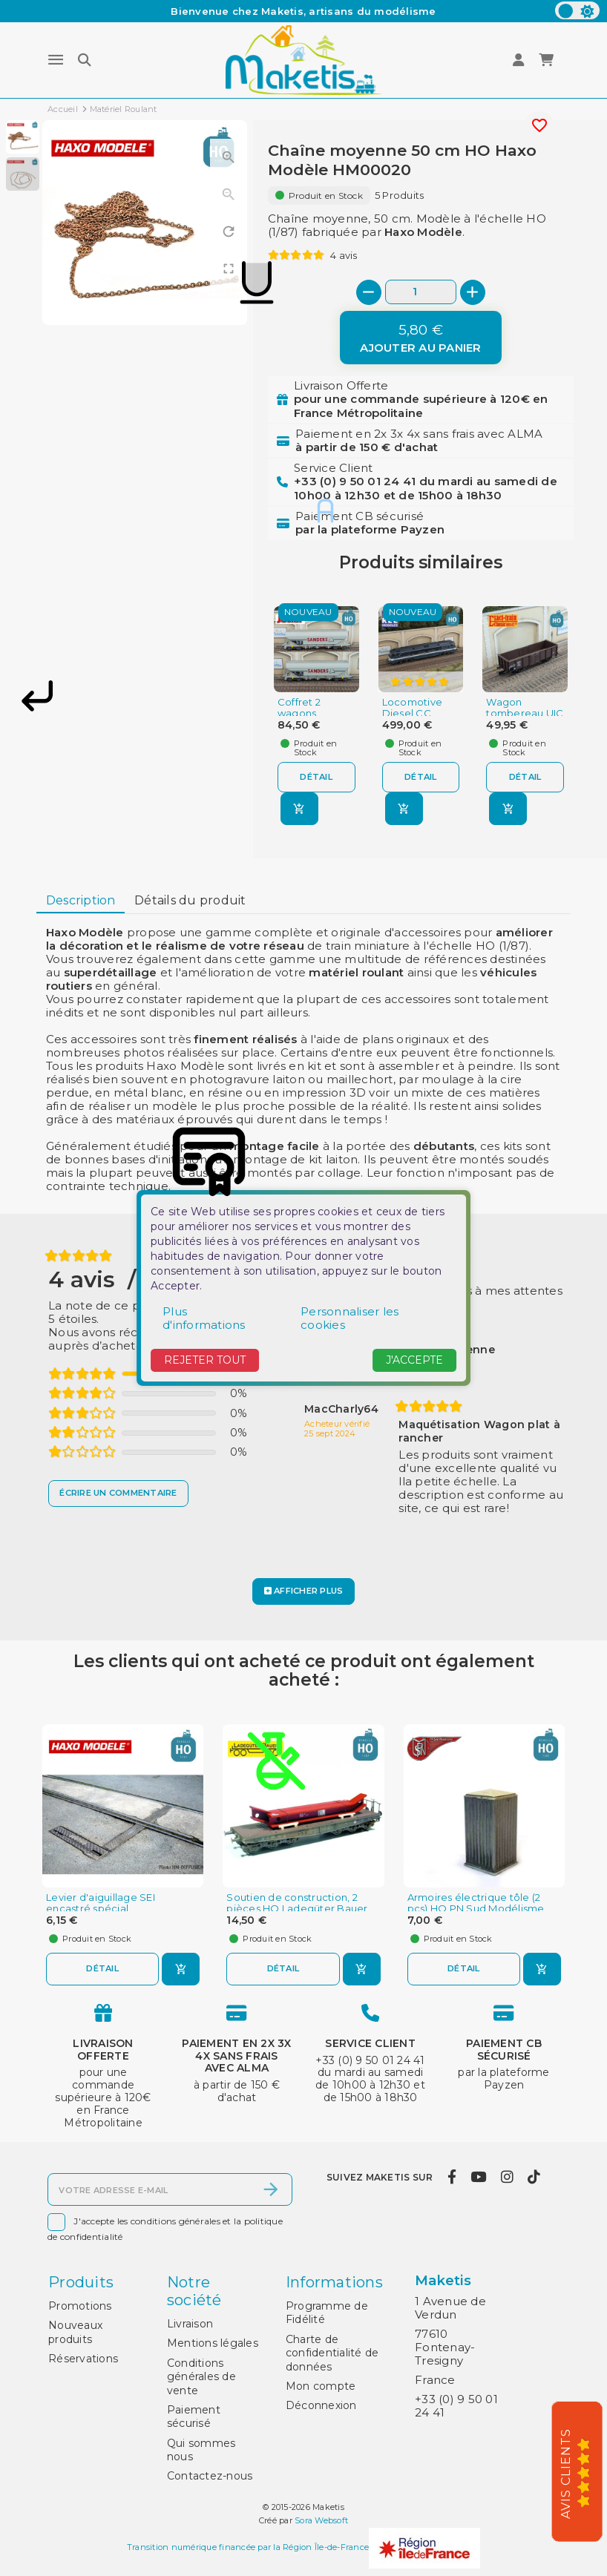 The width and height of the screenshot is (607, 2576). Describe the element at coordinates (325, 510) in the screenshot. I see `select font or text formatting options` at that location.